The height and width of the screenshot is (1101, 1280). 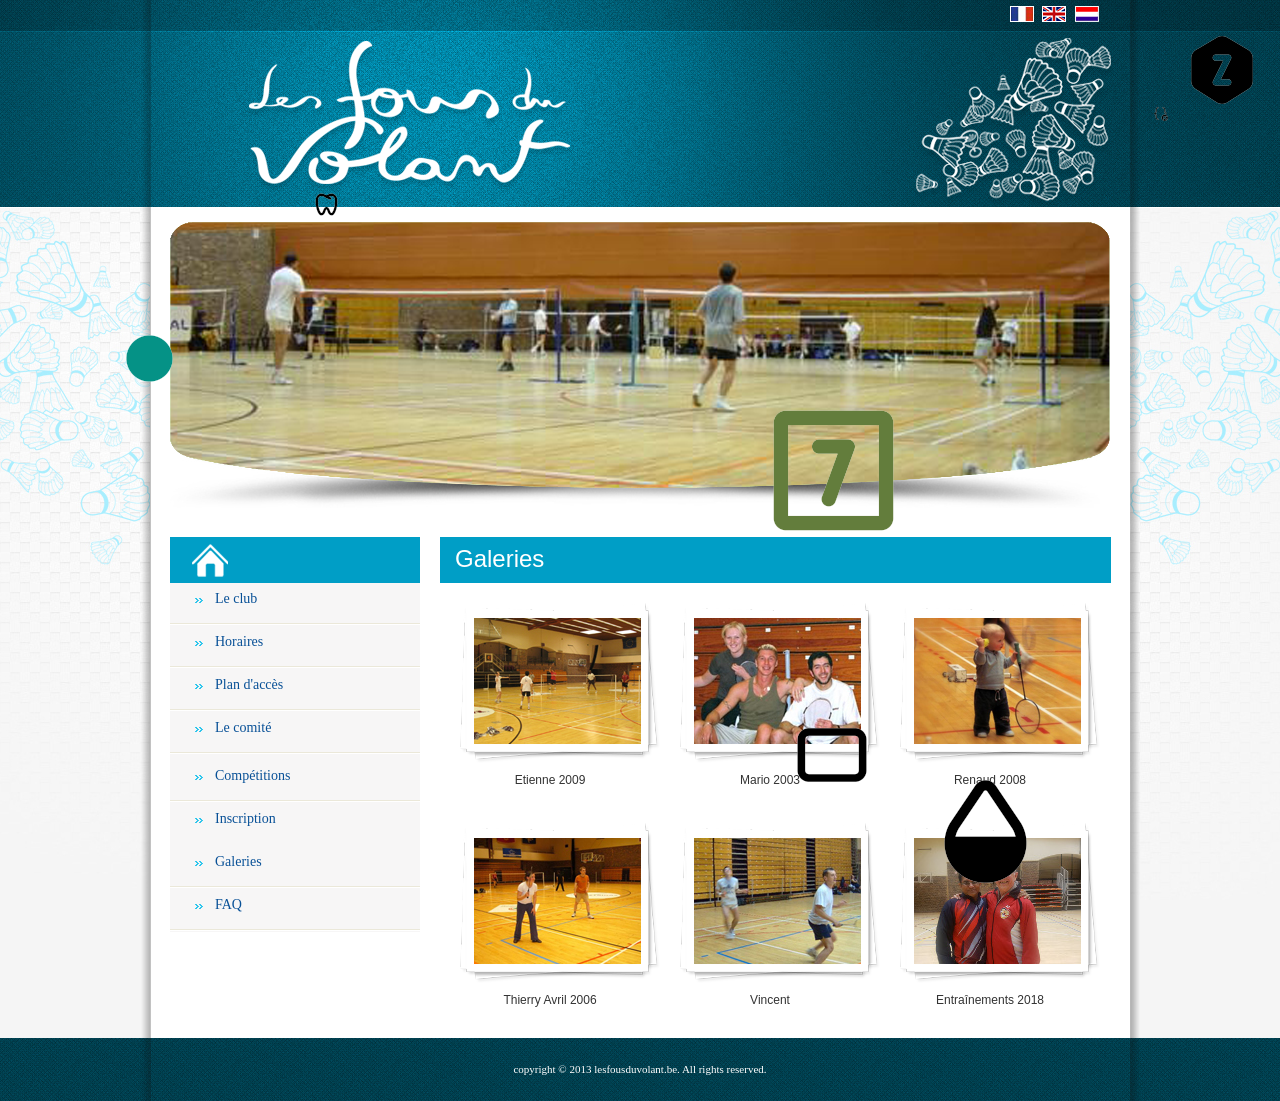 I want to click on access dental health information, so click(x=326, y=204).